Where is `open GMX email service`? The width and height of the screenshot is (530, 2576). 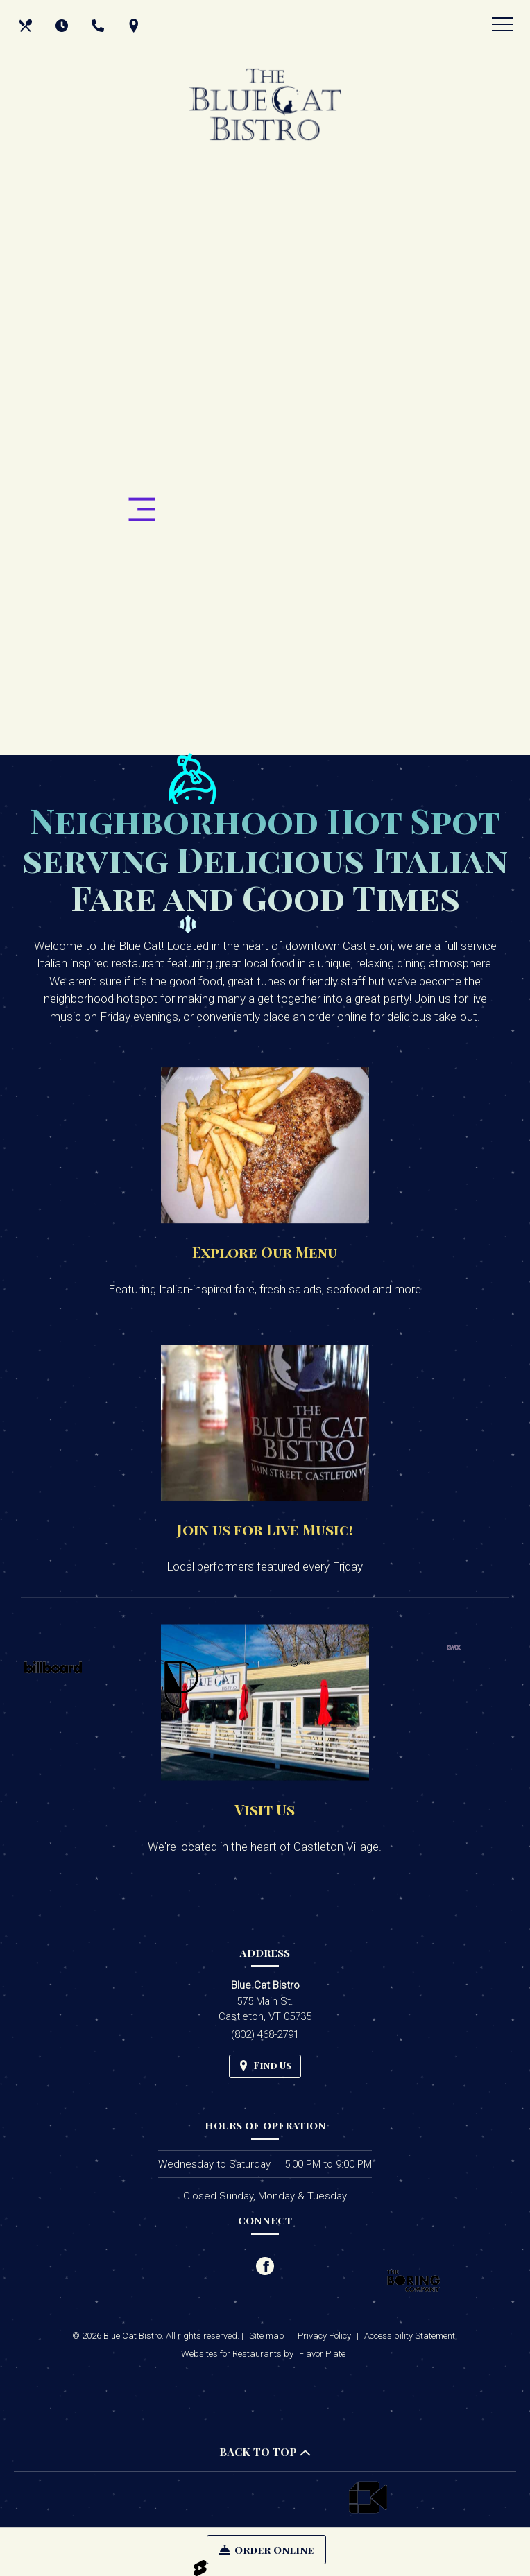 open GMX email service is located at coordinates (454, 1648).